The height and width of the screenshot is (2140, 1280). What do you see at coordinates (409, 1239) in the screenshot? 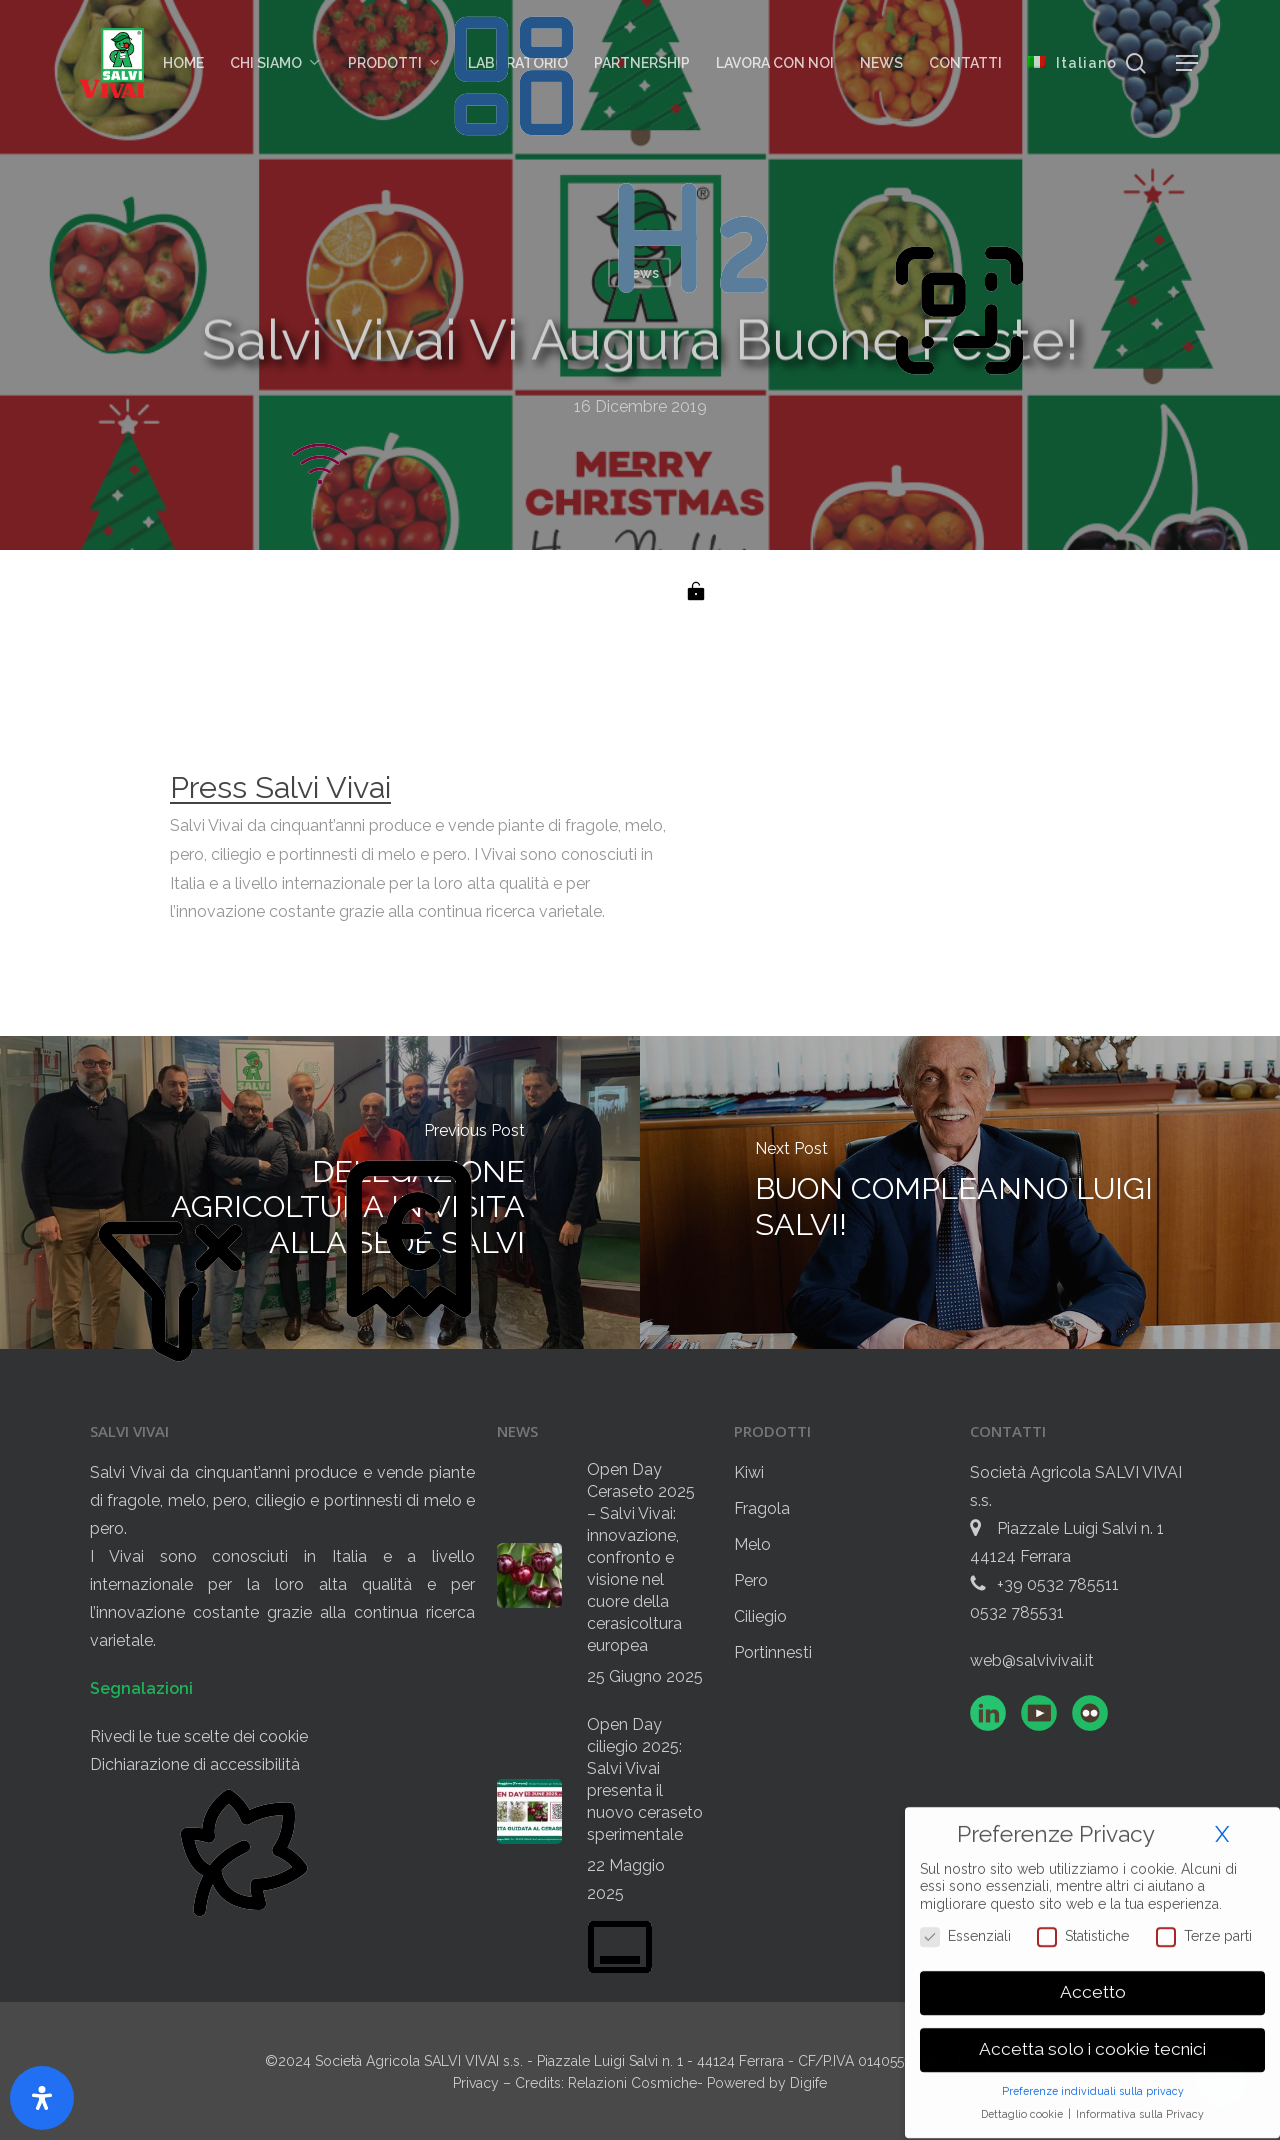
I see `view euro transaction receipt` at bounding box center [409, 1239].